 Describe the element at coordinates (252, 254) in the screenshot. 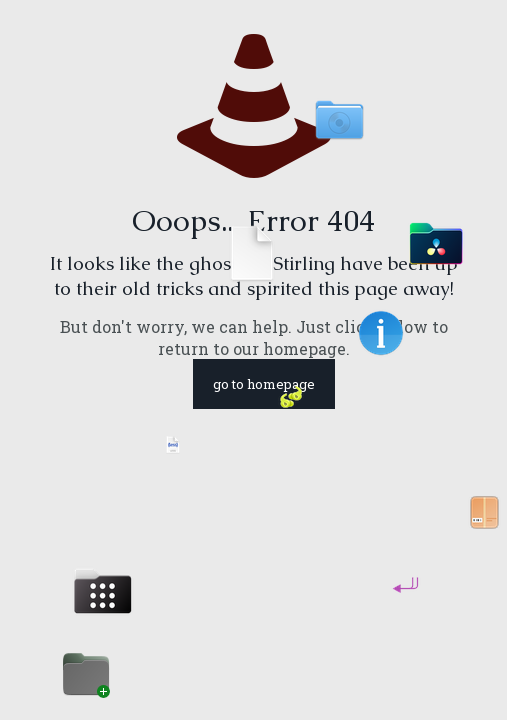

I see `a blank or empty document file` at that location.